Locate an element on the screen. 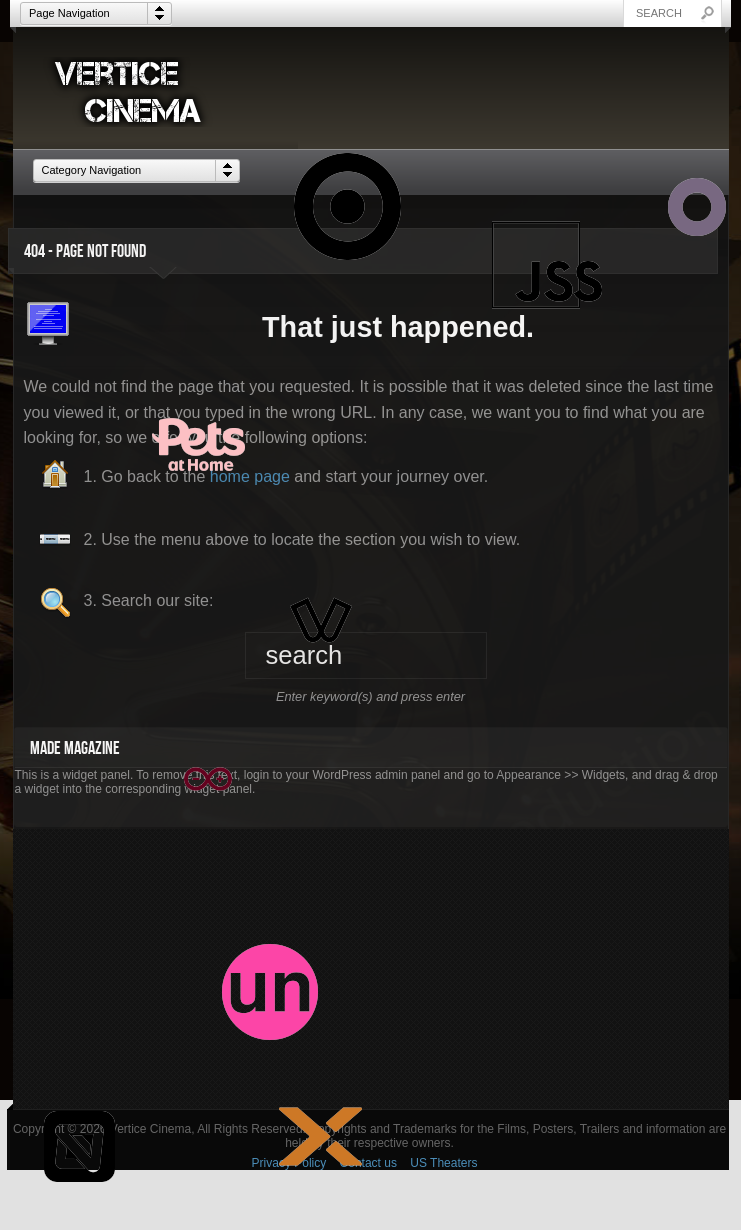 The image size is (741, 1230). link or sign in to viva wallet payment services is located at coordinates (321, 620).